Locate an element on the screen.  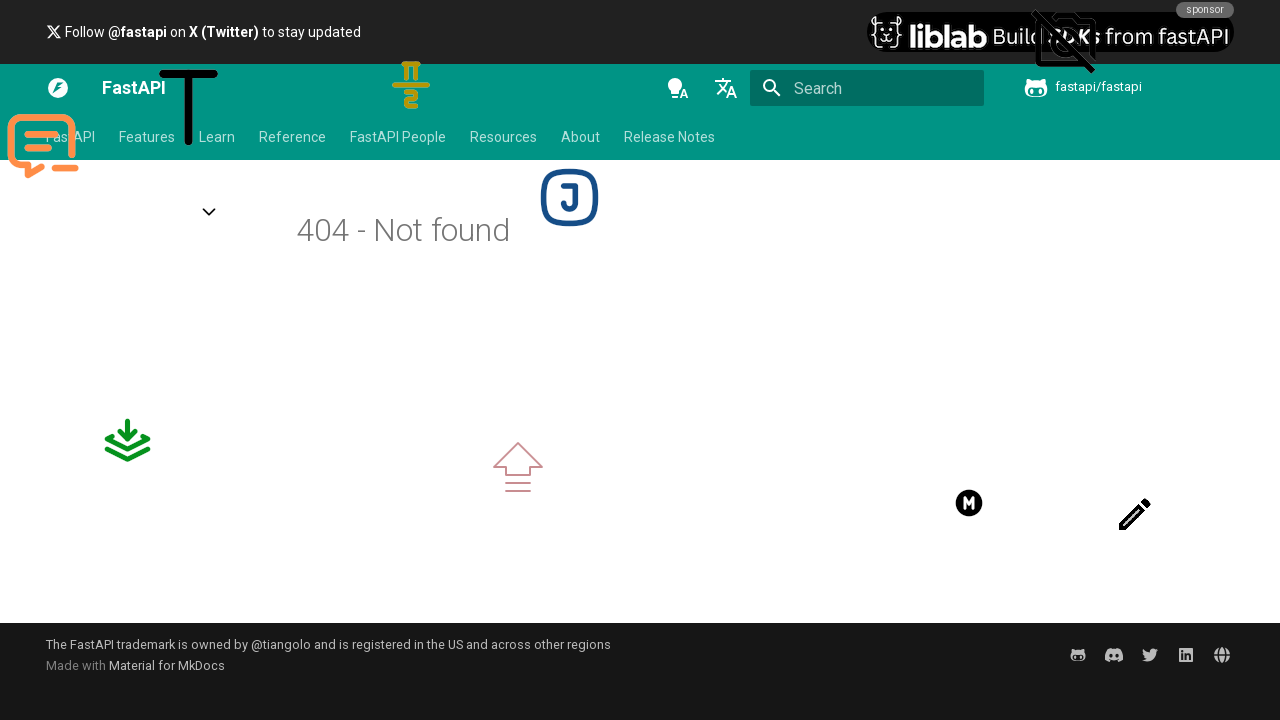
remove a message from the conversation is located at coordinates (41, 144).